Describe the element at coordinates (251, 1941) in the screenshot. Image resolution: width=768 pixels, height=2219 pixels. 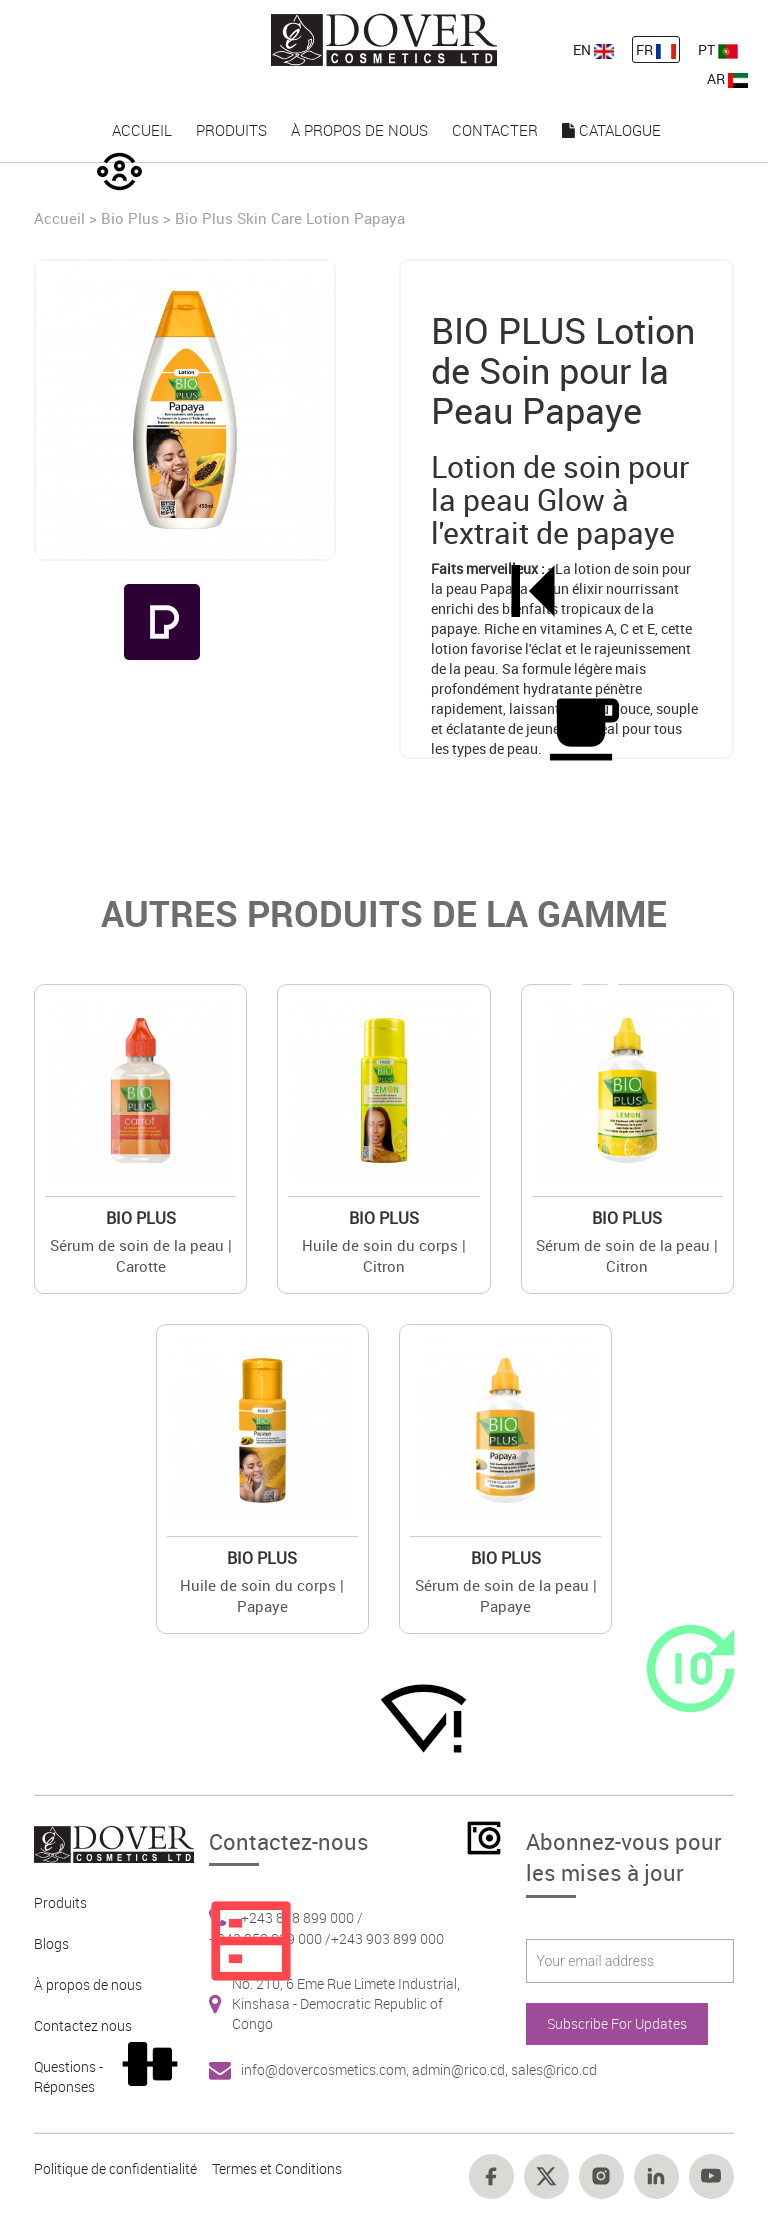
I see `access server settings` at that location.